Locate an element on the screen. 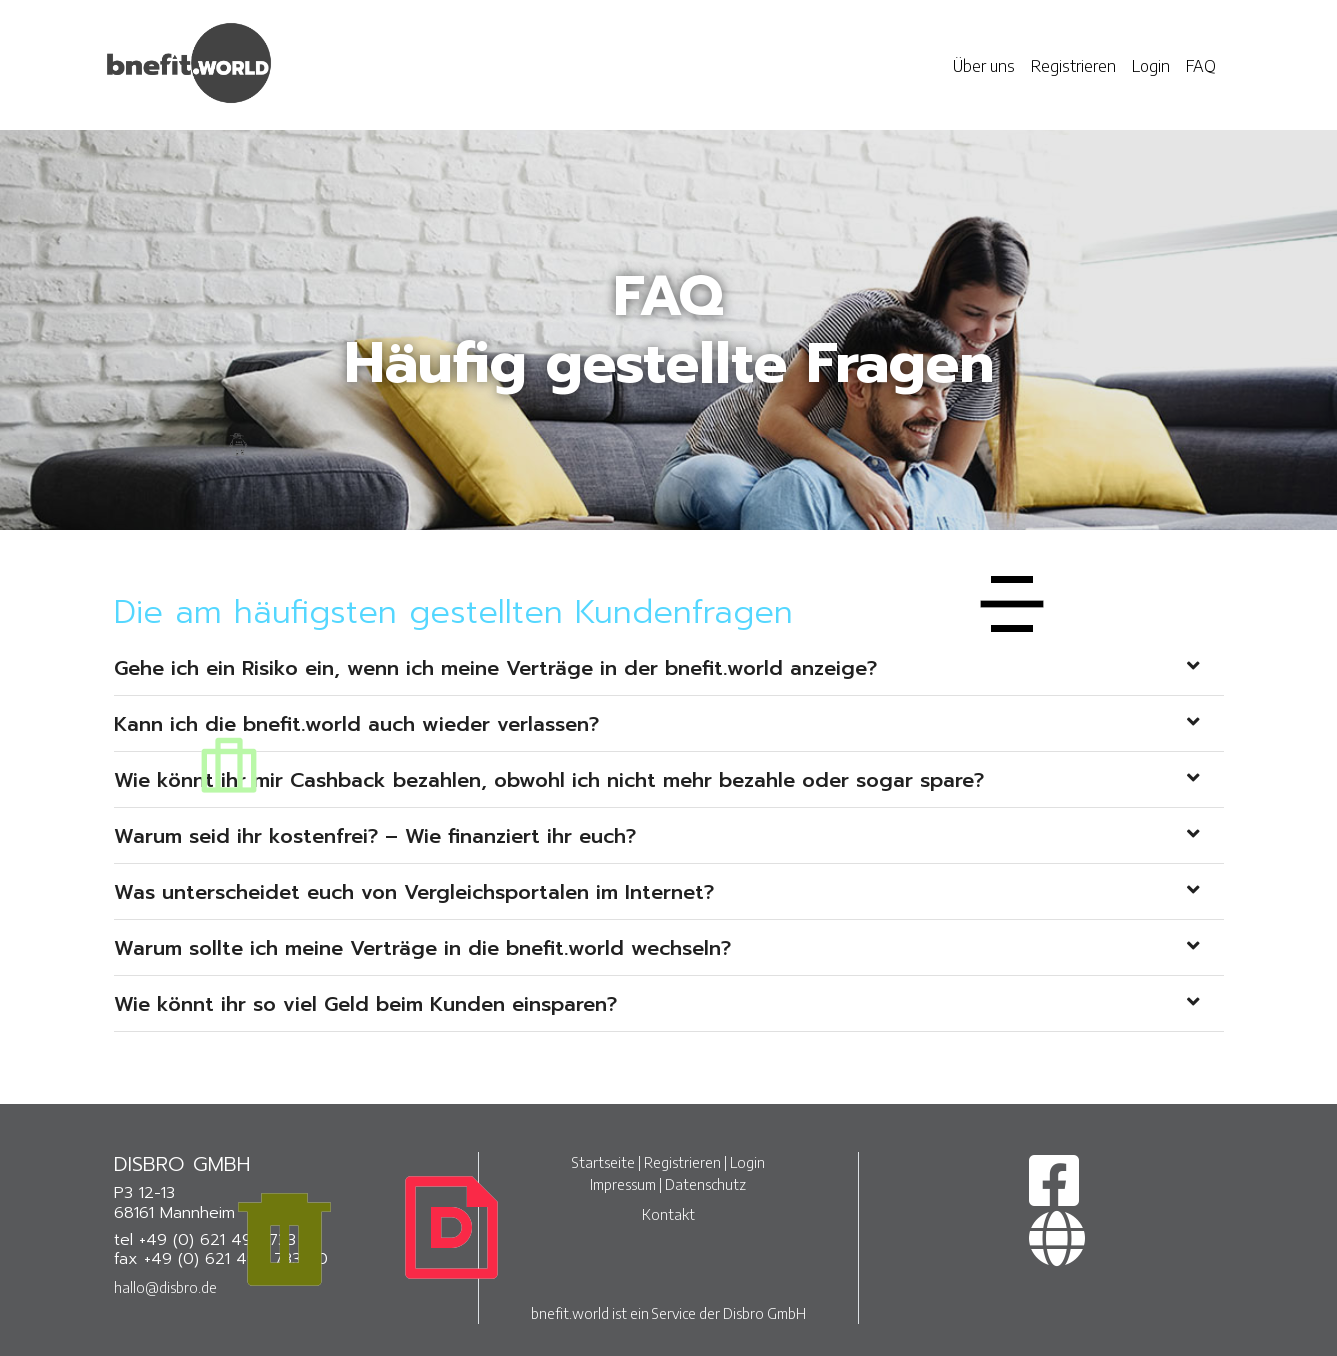  visit instructables website or app is located at coordinates (238, 444).